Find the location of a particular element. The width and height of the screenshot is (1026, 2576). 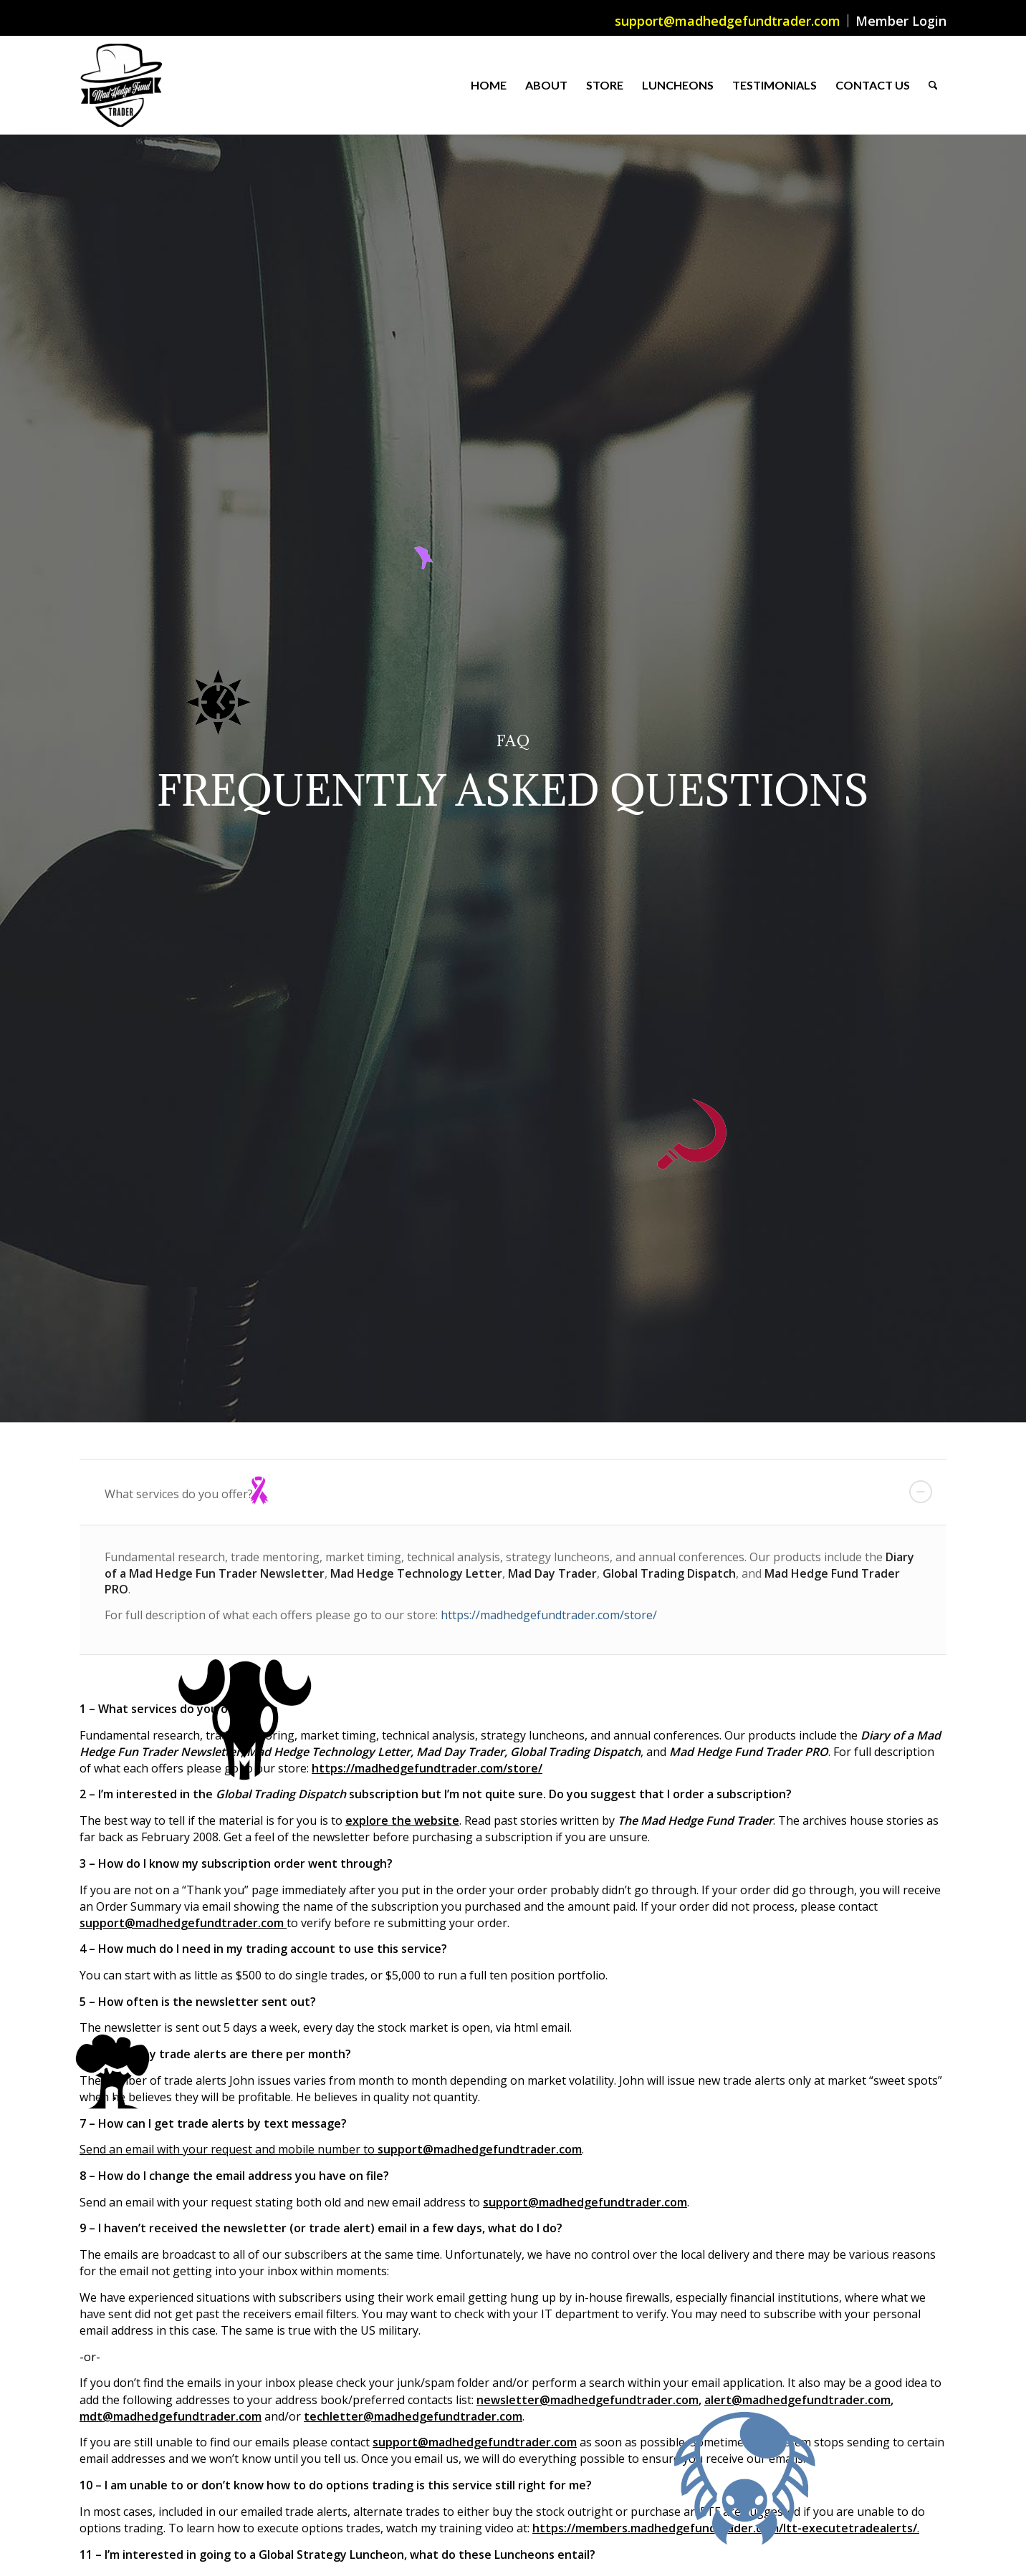

indicates support for a cause or awareness campaign is located at coordinates (259, 1490).